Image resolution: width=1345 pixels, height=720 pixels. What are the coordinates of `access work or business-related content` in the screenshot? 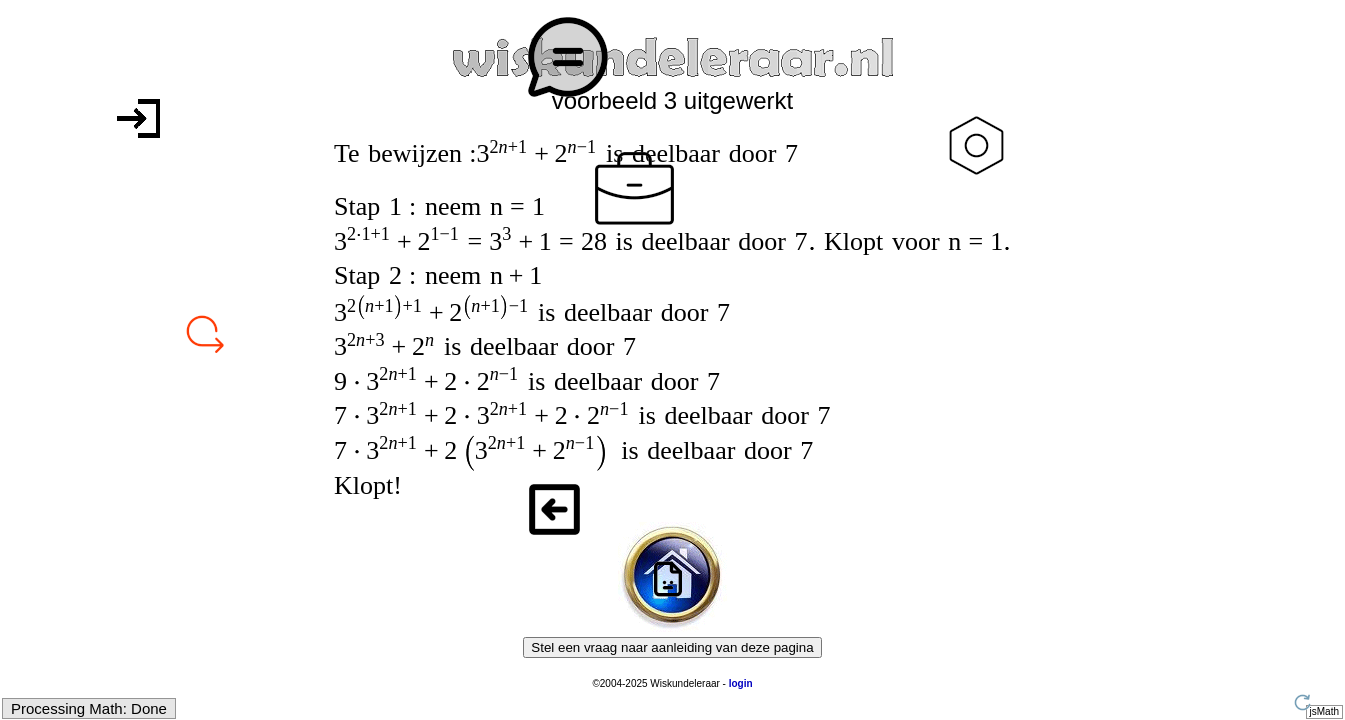 It's located at (634, 191).